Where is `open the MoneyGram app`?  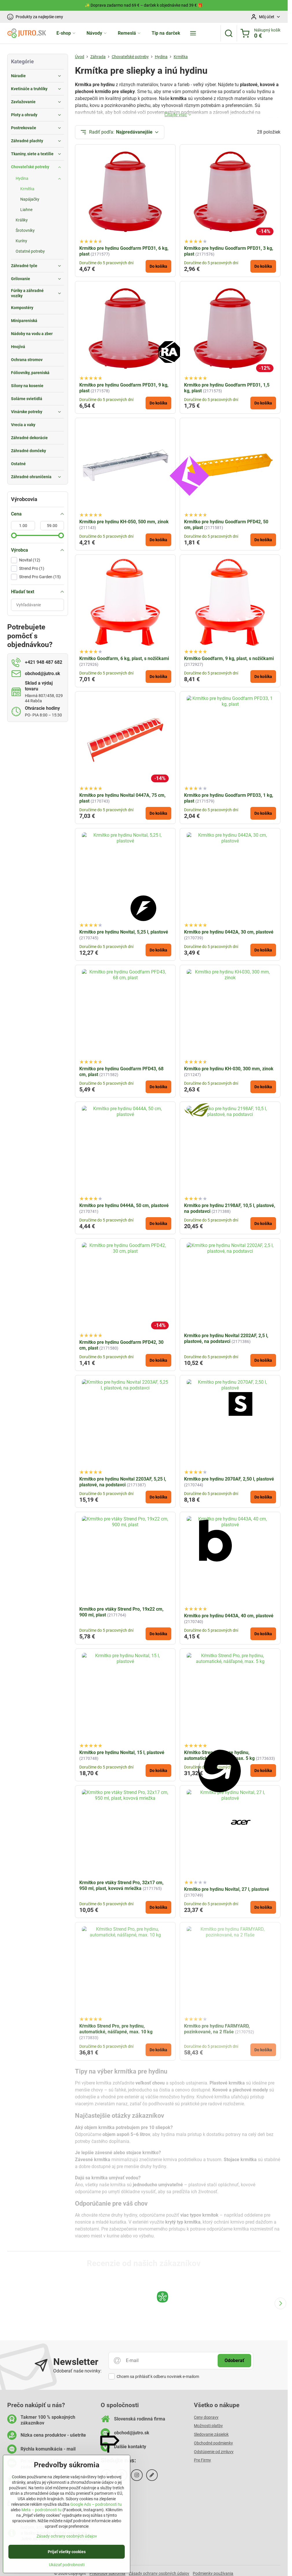
open the MoneyGram app is located at coordinates (219, 1771).